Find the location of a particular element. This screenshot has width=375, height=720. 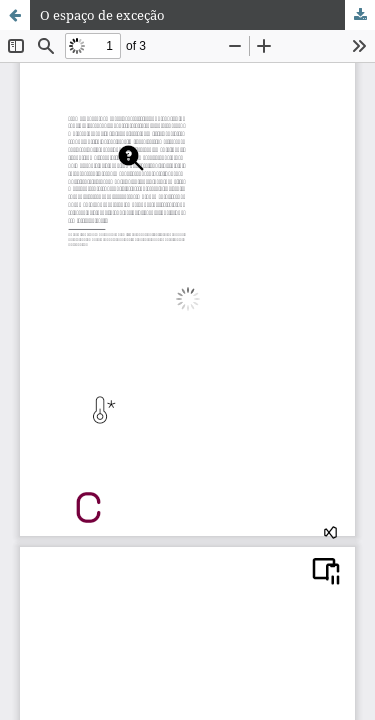

search for help or support topics is located at coordinates (131, 158).